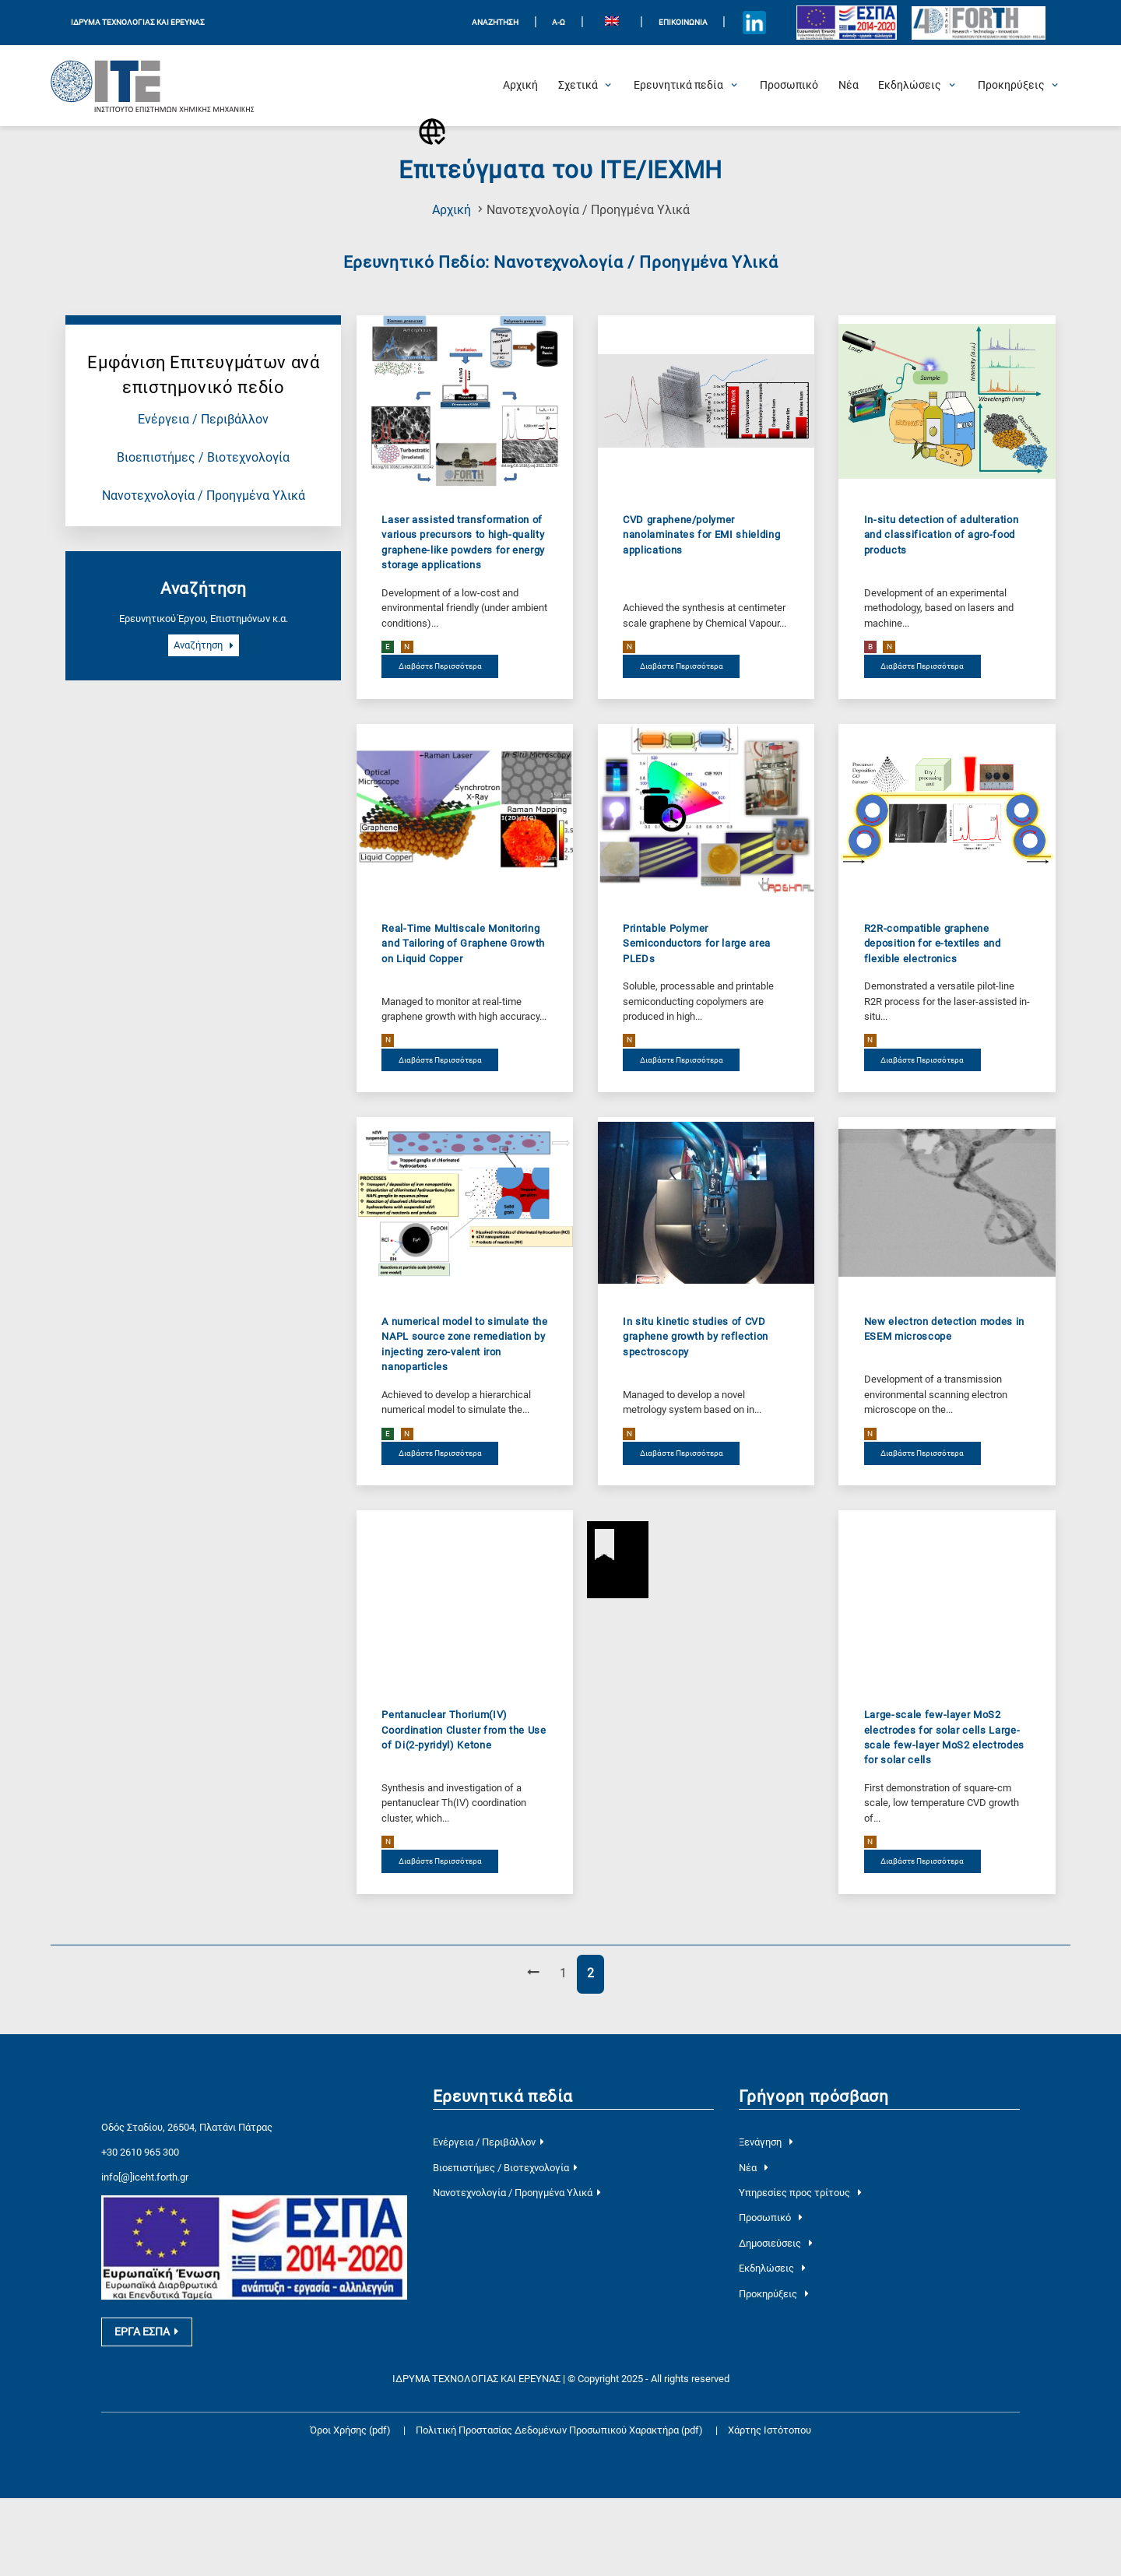 Image resolution: width=1121 pixels, height=2576 pixels. What do you see at coordinates (432, 132) in the screenshot?
I see `website or domain verified` at bounding box center [432, 132].